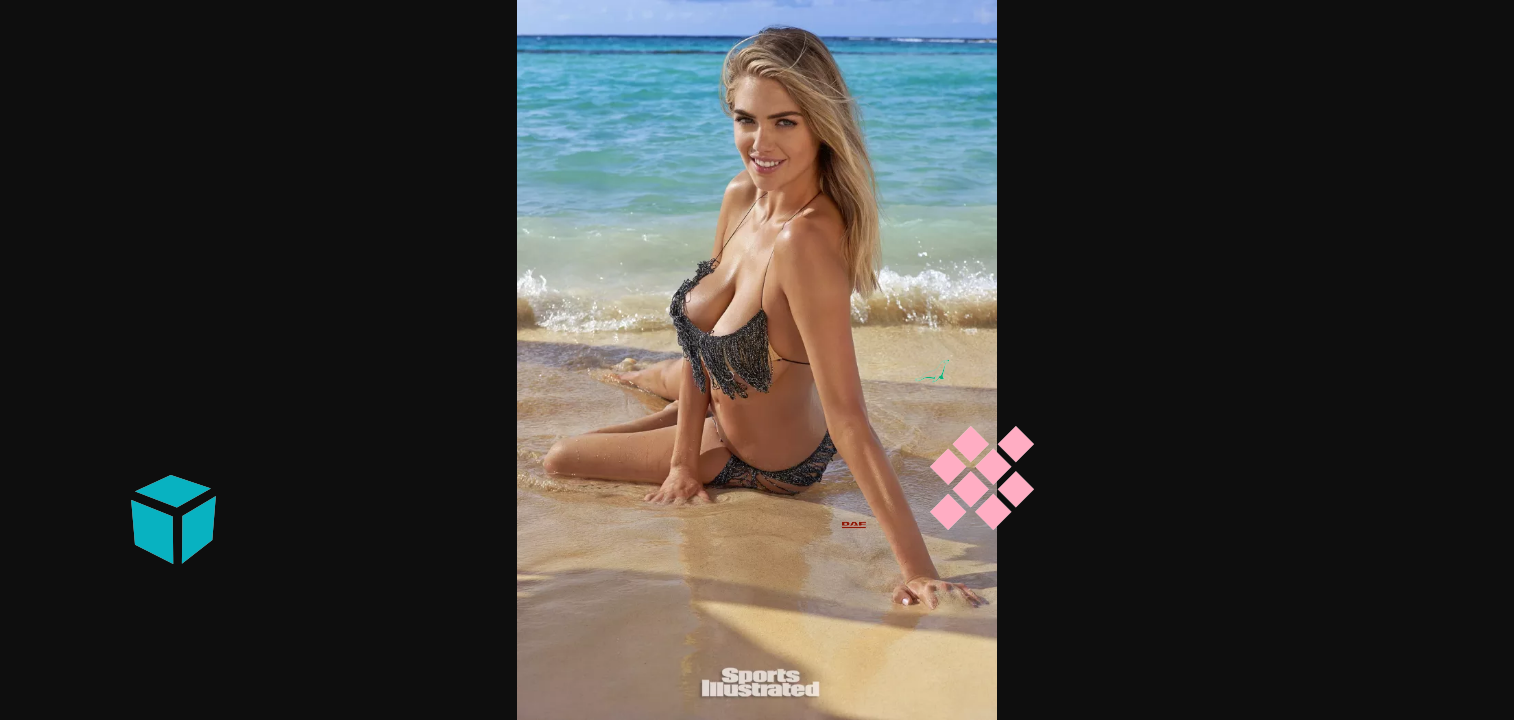  I want to click on DAF Trucks company logo, so click(854, 525).